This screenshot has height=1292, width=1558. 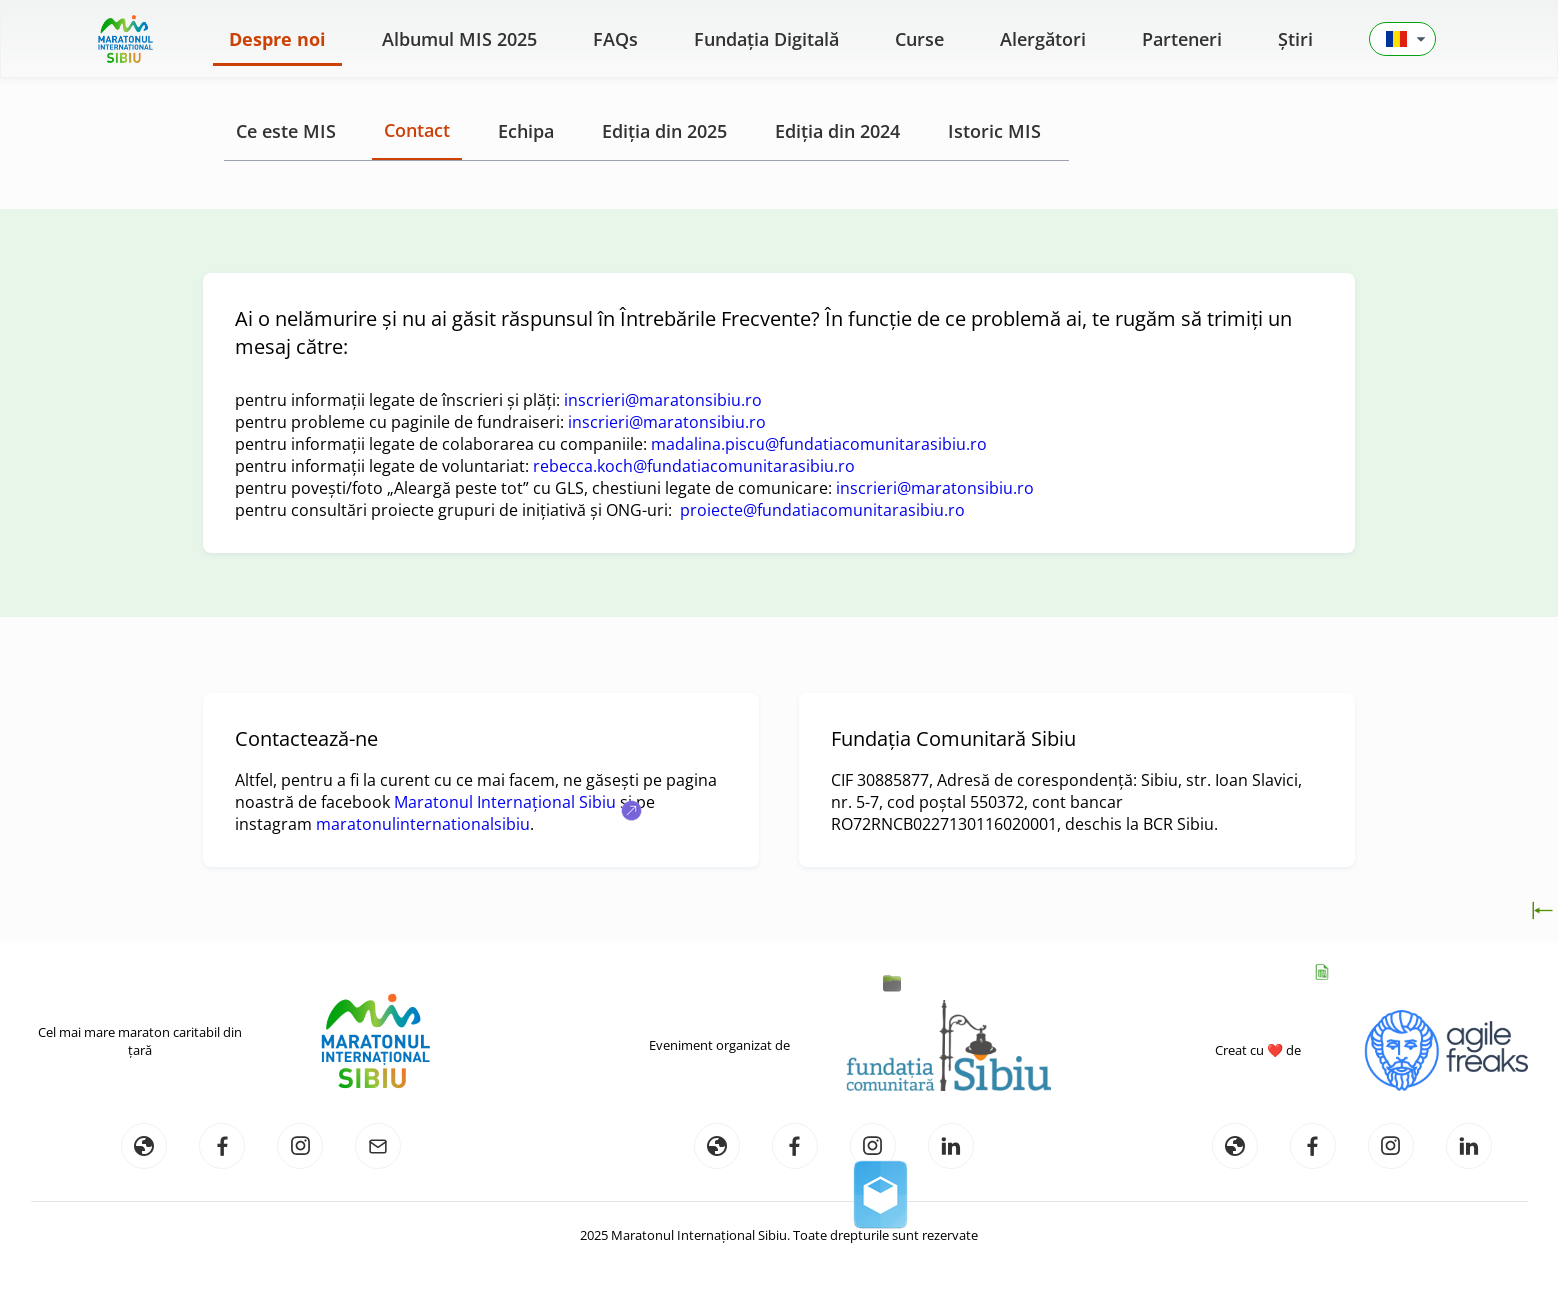 I want to click on indicates an open or expanded folder, so click(x=892, y=983).